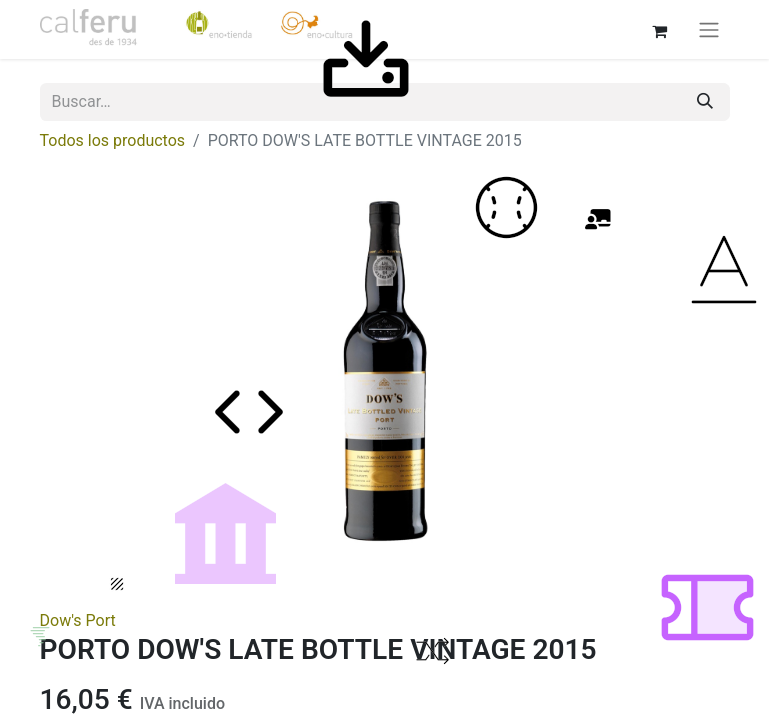 The image size is (769, 720). What do you see at coordinates (707, 607) in the screenshot?
I see `view your tickets or passes` at bounding box center [707, 607].